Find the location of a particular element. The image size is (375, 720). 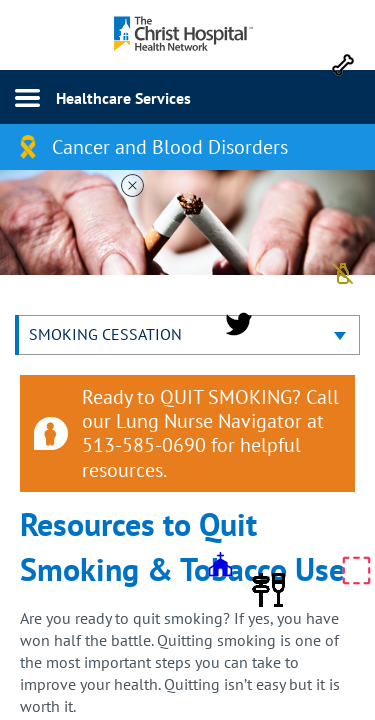

indicates bottles are not permitted is located at coordinates (343, 274).